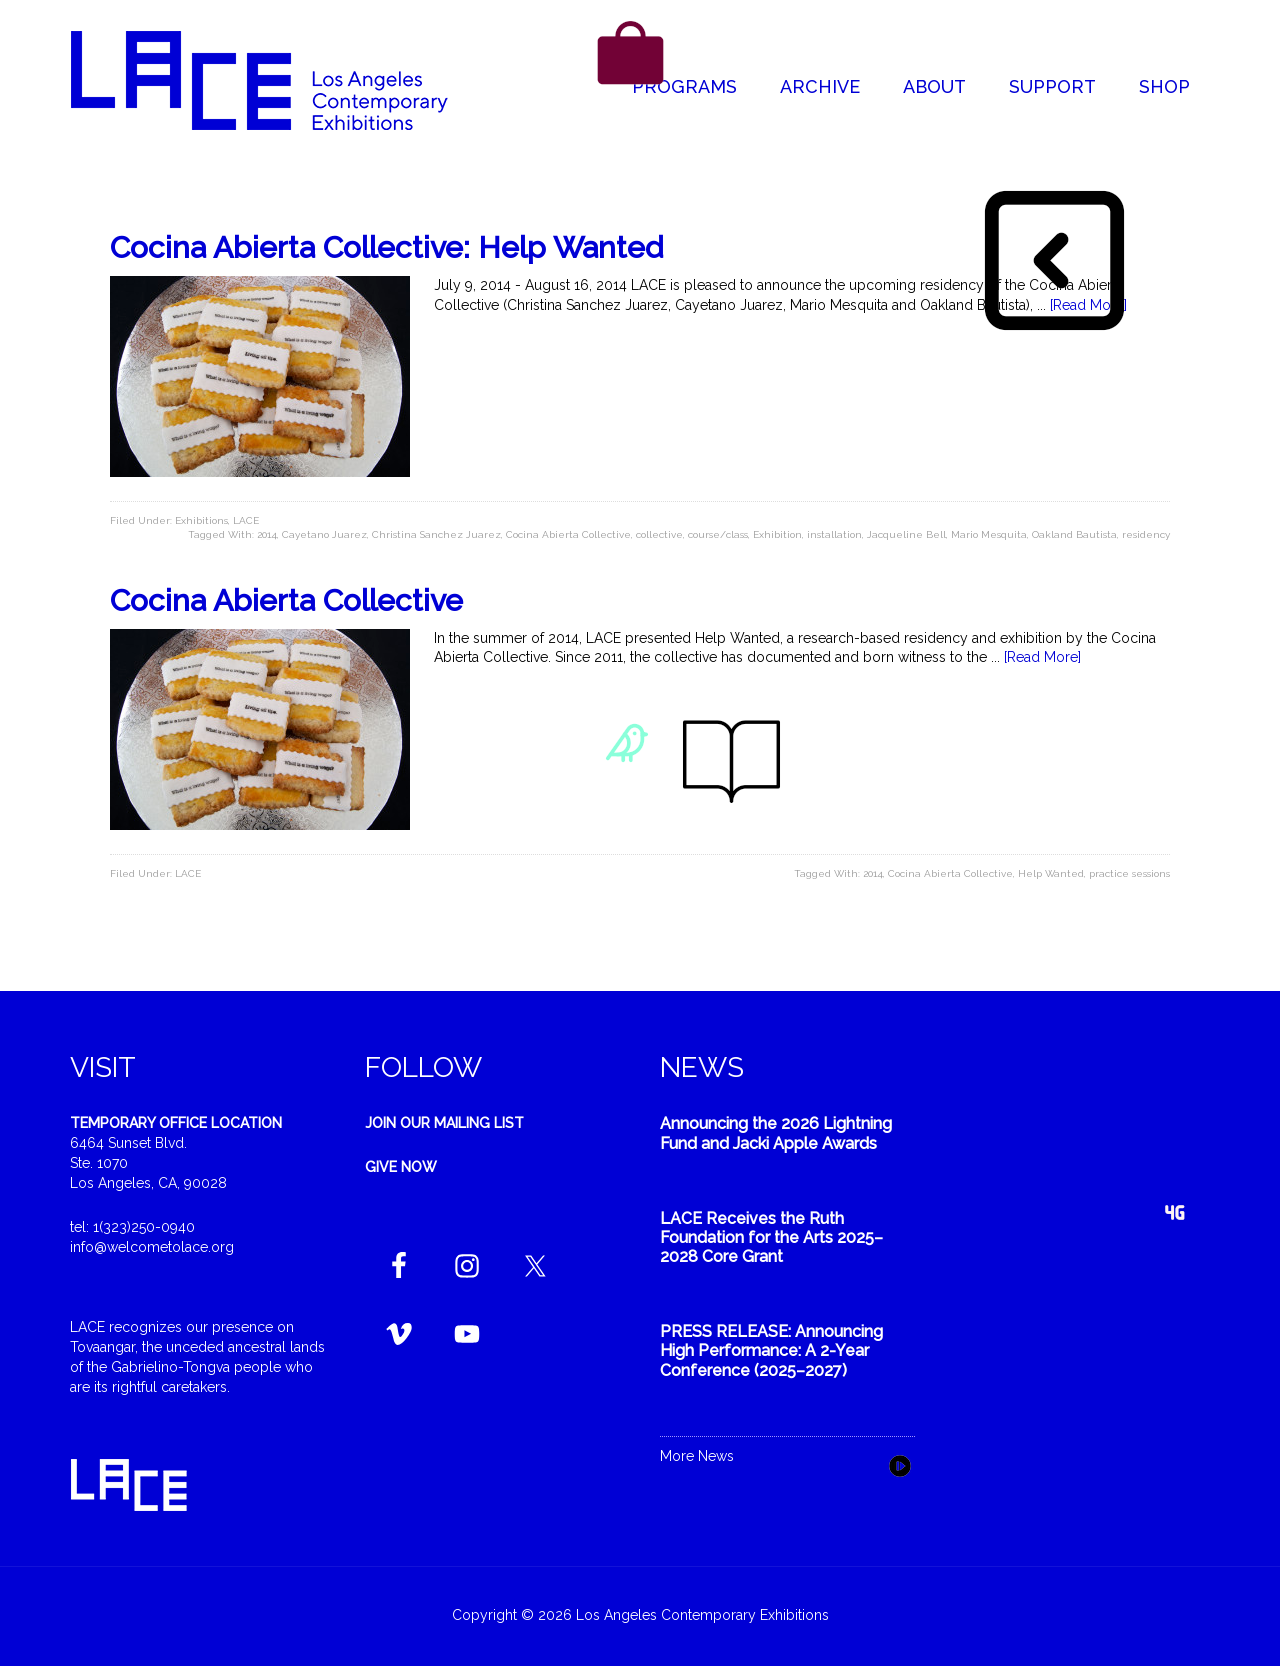 This screenshot has width=1280, height=1666. I want to click on indicates 4G cellular network connectivity, so click(1175, 1212).